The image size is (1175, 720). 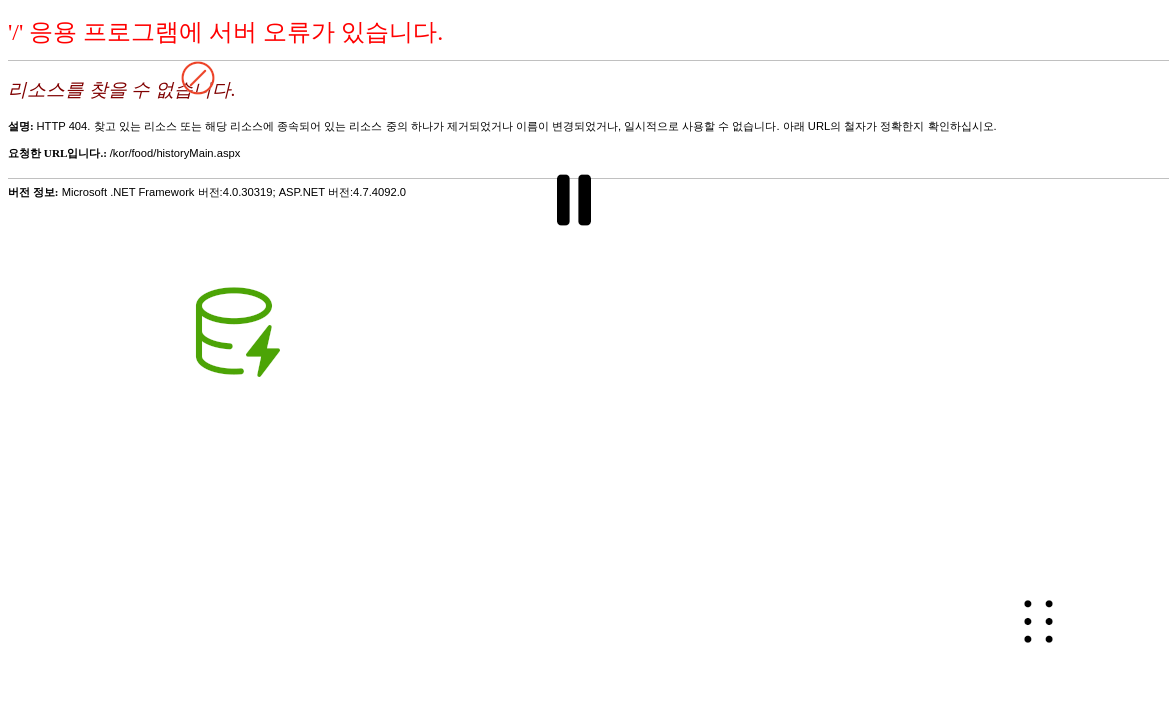 I want to click on drag to reorder items in a list, so click(x=1038, y=621).